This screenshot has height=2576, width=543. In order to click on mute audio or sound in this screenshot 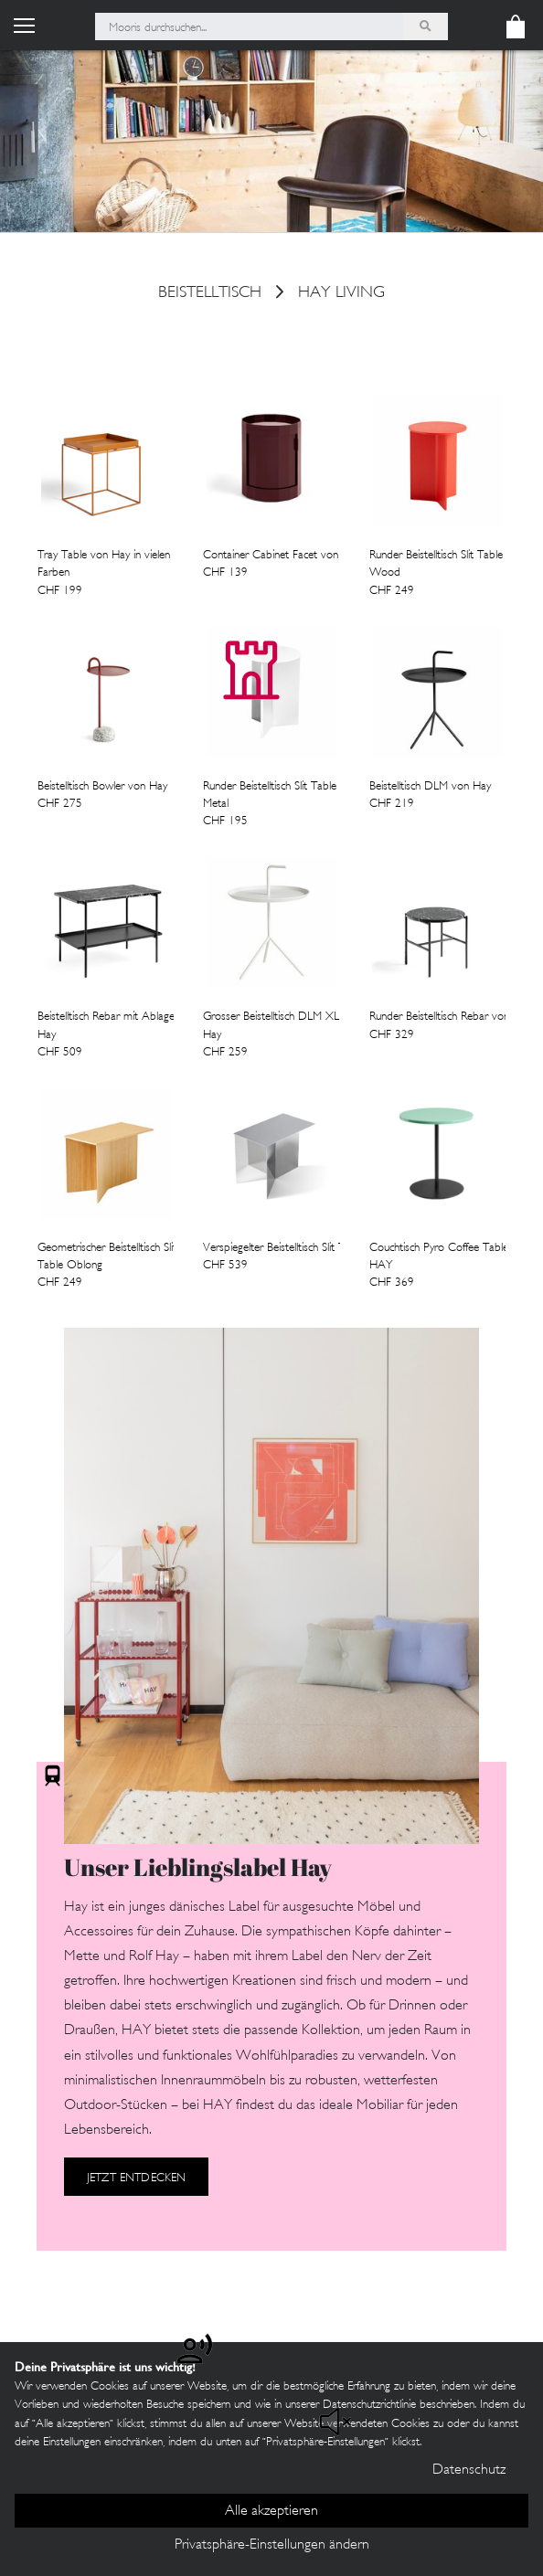, I will do `click(334, 2422)`.